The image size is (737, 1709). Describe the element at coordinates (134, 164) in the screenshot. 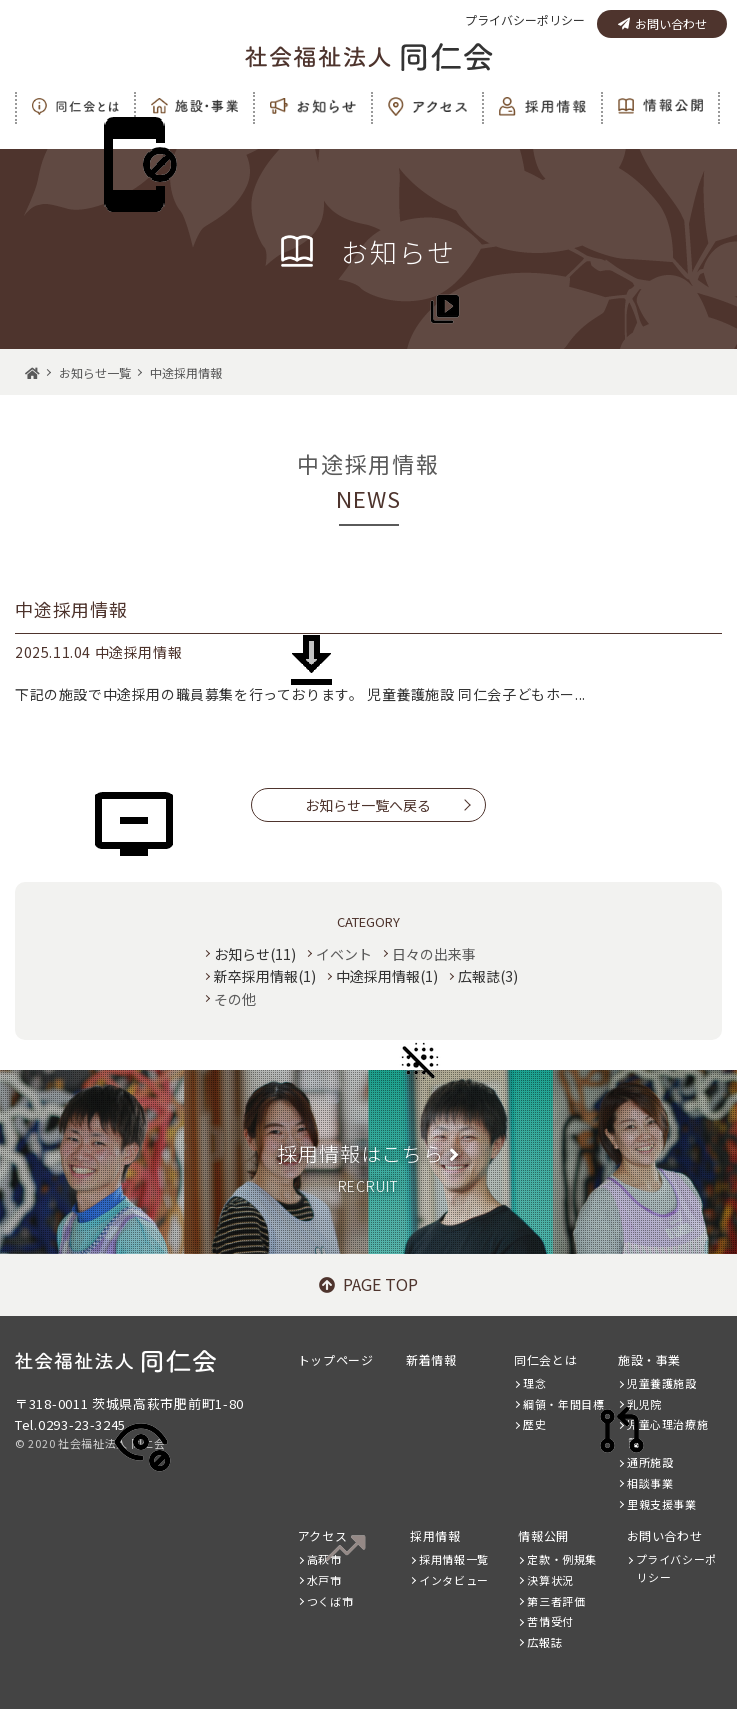

I see `block or restrict an app` at that location.